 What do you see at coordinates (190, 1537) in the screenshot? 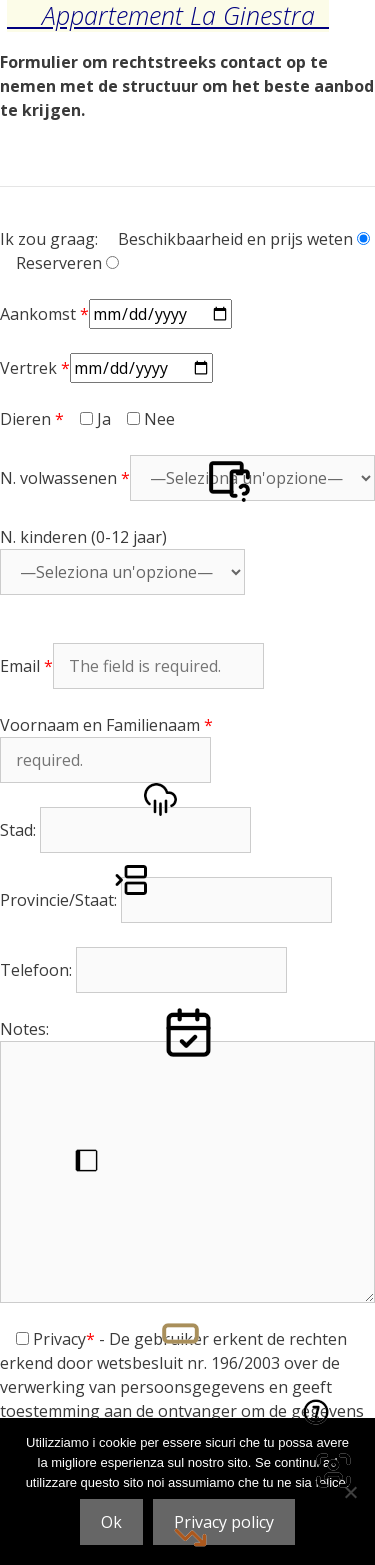
I see `indicates a declining trend or decrease in value` at bounding box center [190, 1537].